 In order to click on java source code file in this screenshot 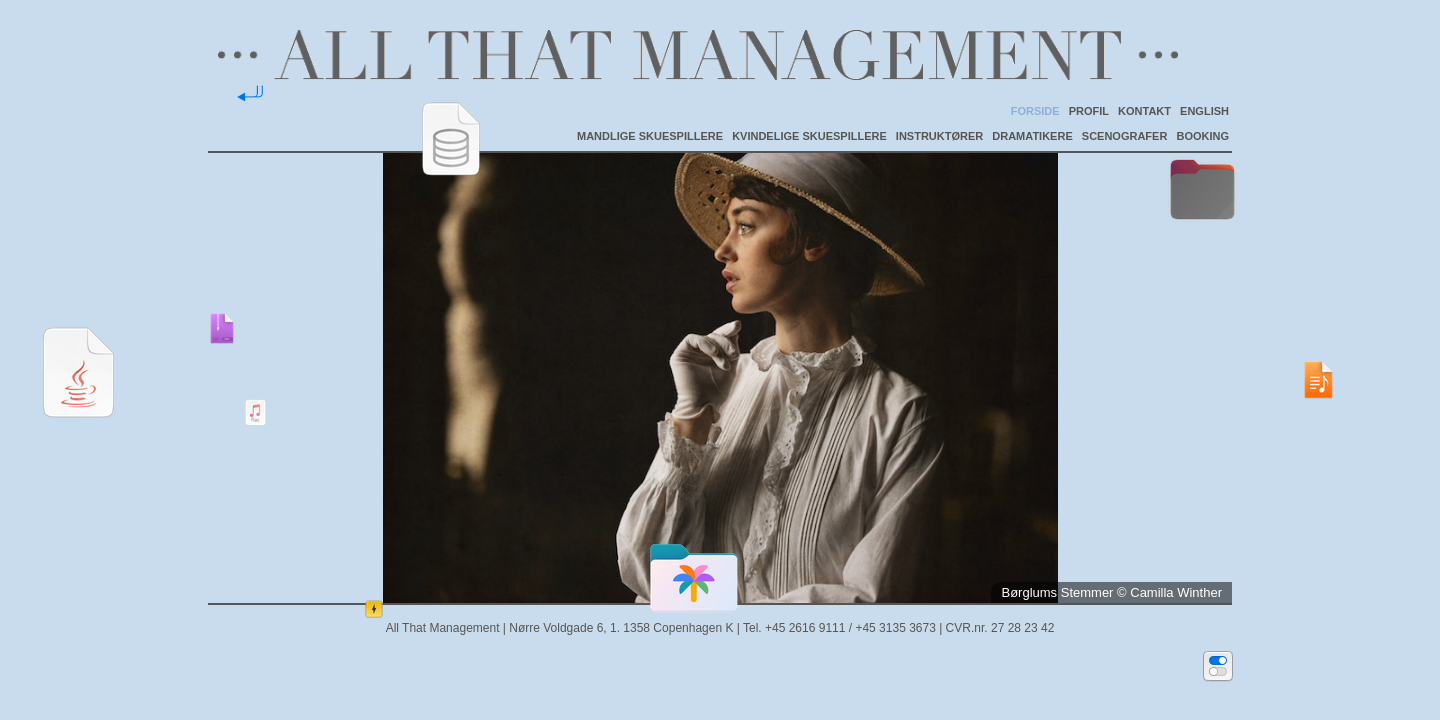, I will do `click(78, 372)`.